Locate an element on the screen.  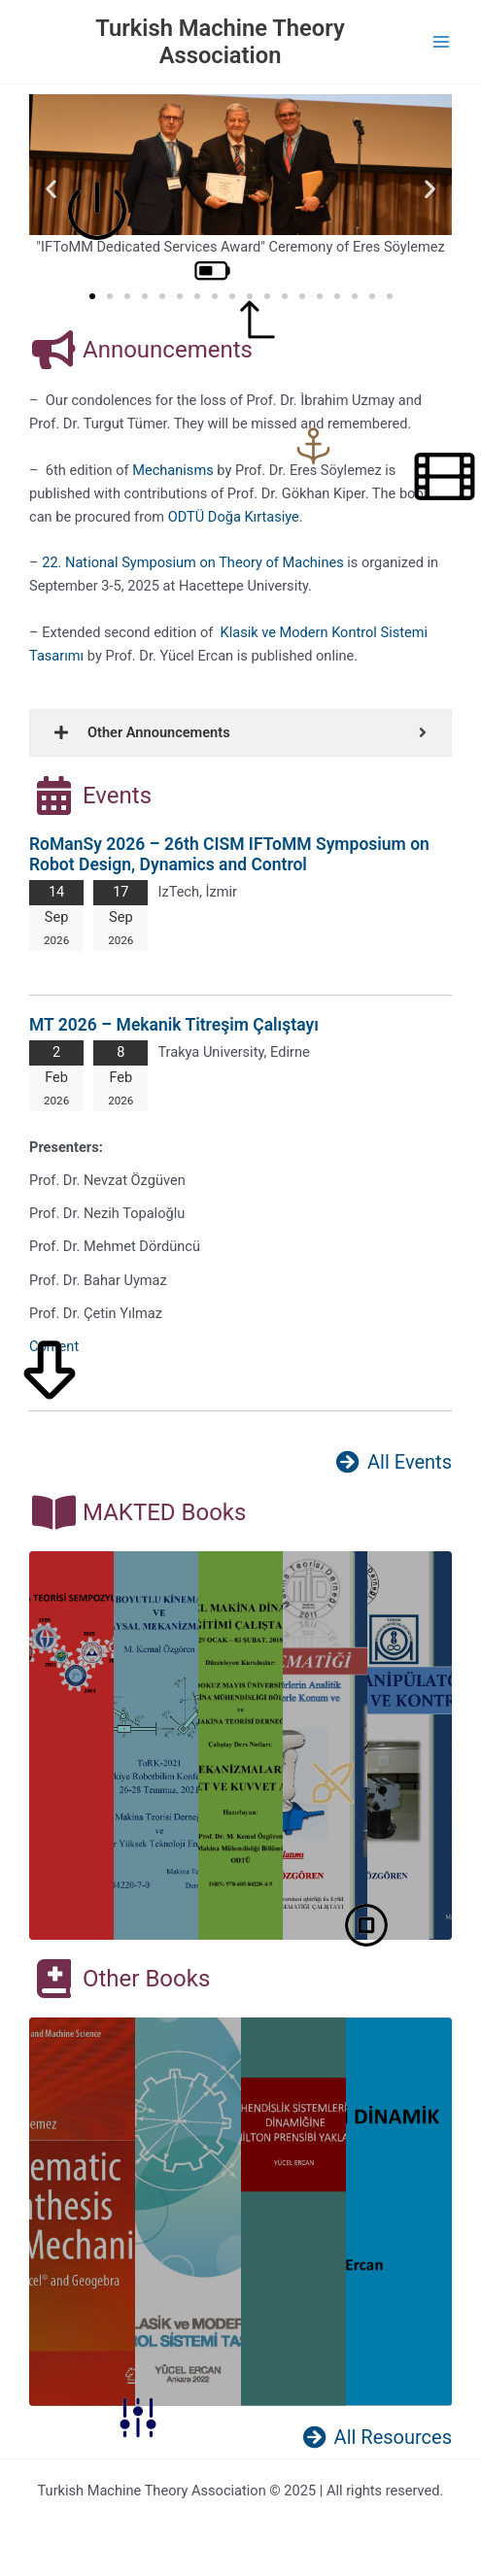
anchor link to a specific section on a page is located at coordinates (313, 445).